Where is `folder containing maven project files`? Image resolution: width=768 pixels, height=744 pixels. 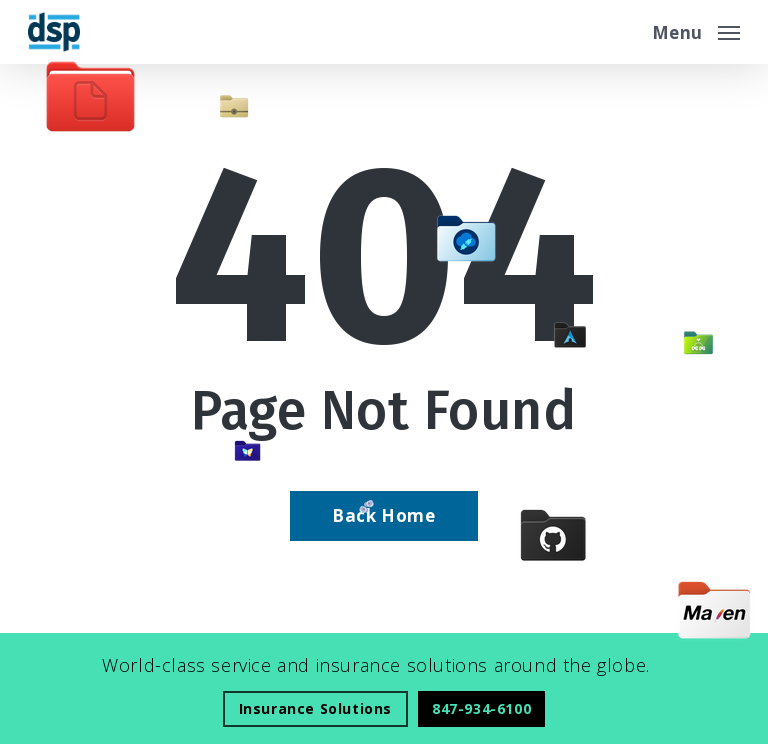 folder containing maven project files is located at coordinates (714, 612).